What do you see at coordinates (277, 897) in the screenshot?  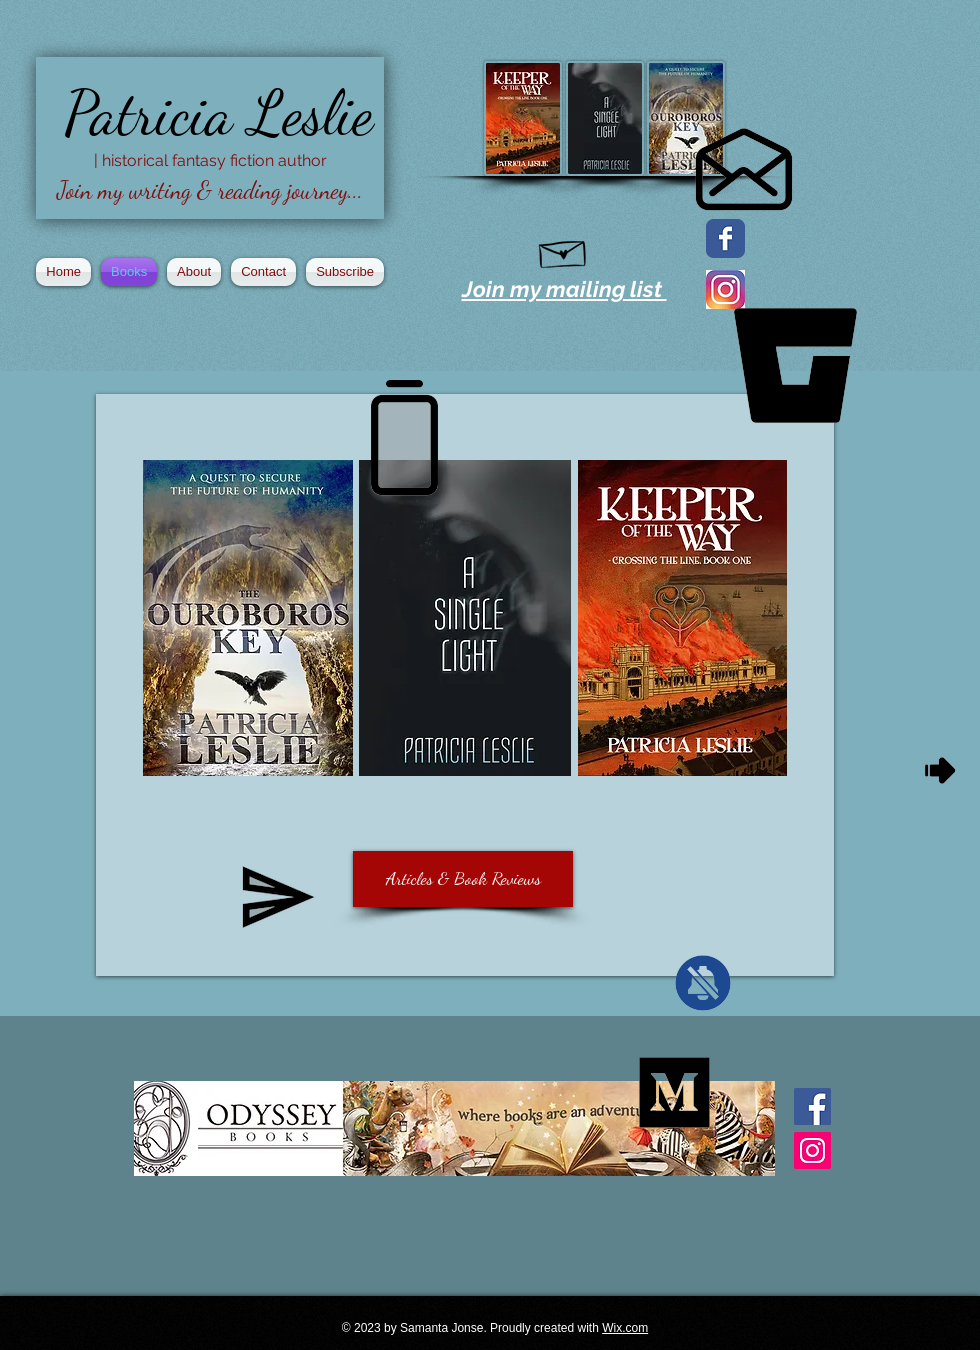 I see `send a message or email` at bounding box center [277, 897].